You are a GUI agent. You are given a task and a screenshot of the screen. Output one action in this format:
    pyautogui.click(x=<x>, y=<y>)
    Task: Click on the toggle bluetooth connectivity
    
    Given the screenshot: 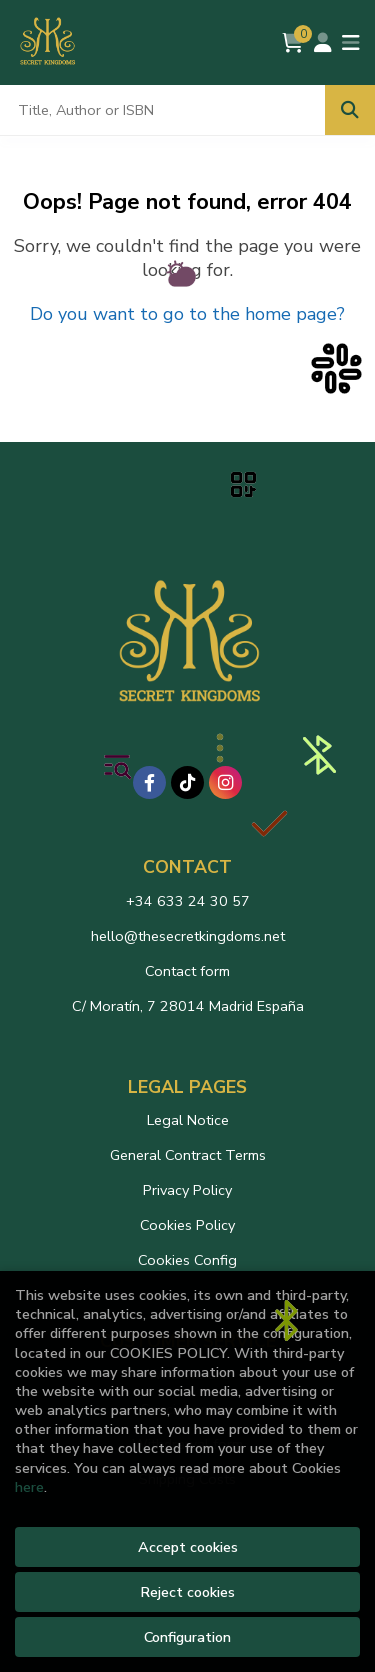 What is the action you would take?
    pyautogui.click(x=286, y=1320)
    